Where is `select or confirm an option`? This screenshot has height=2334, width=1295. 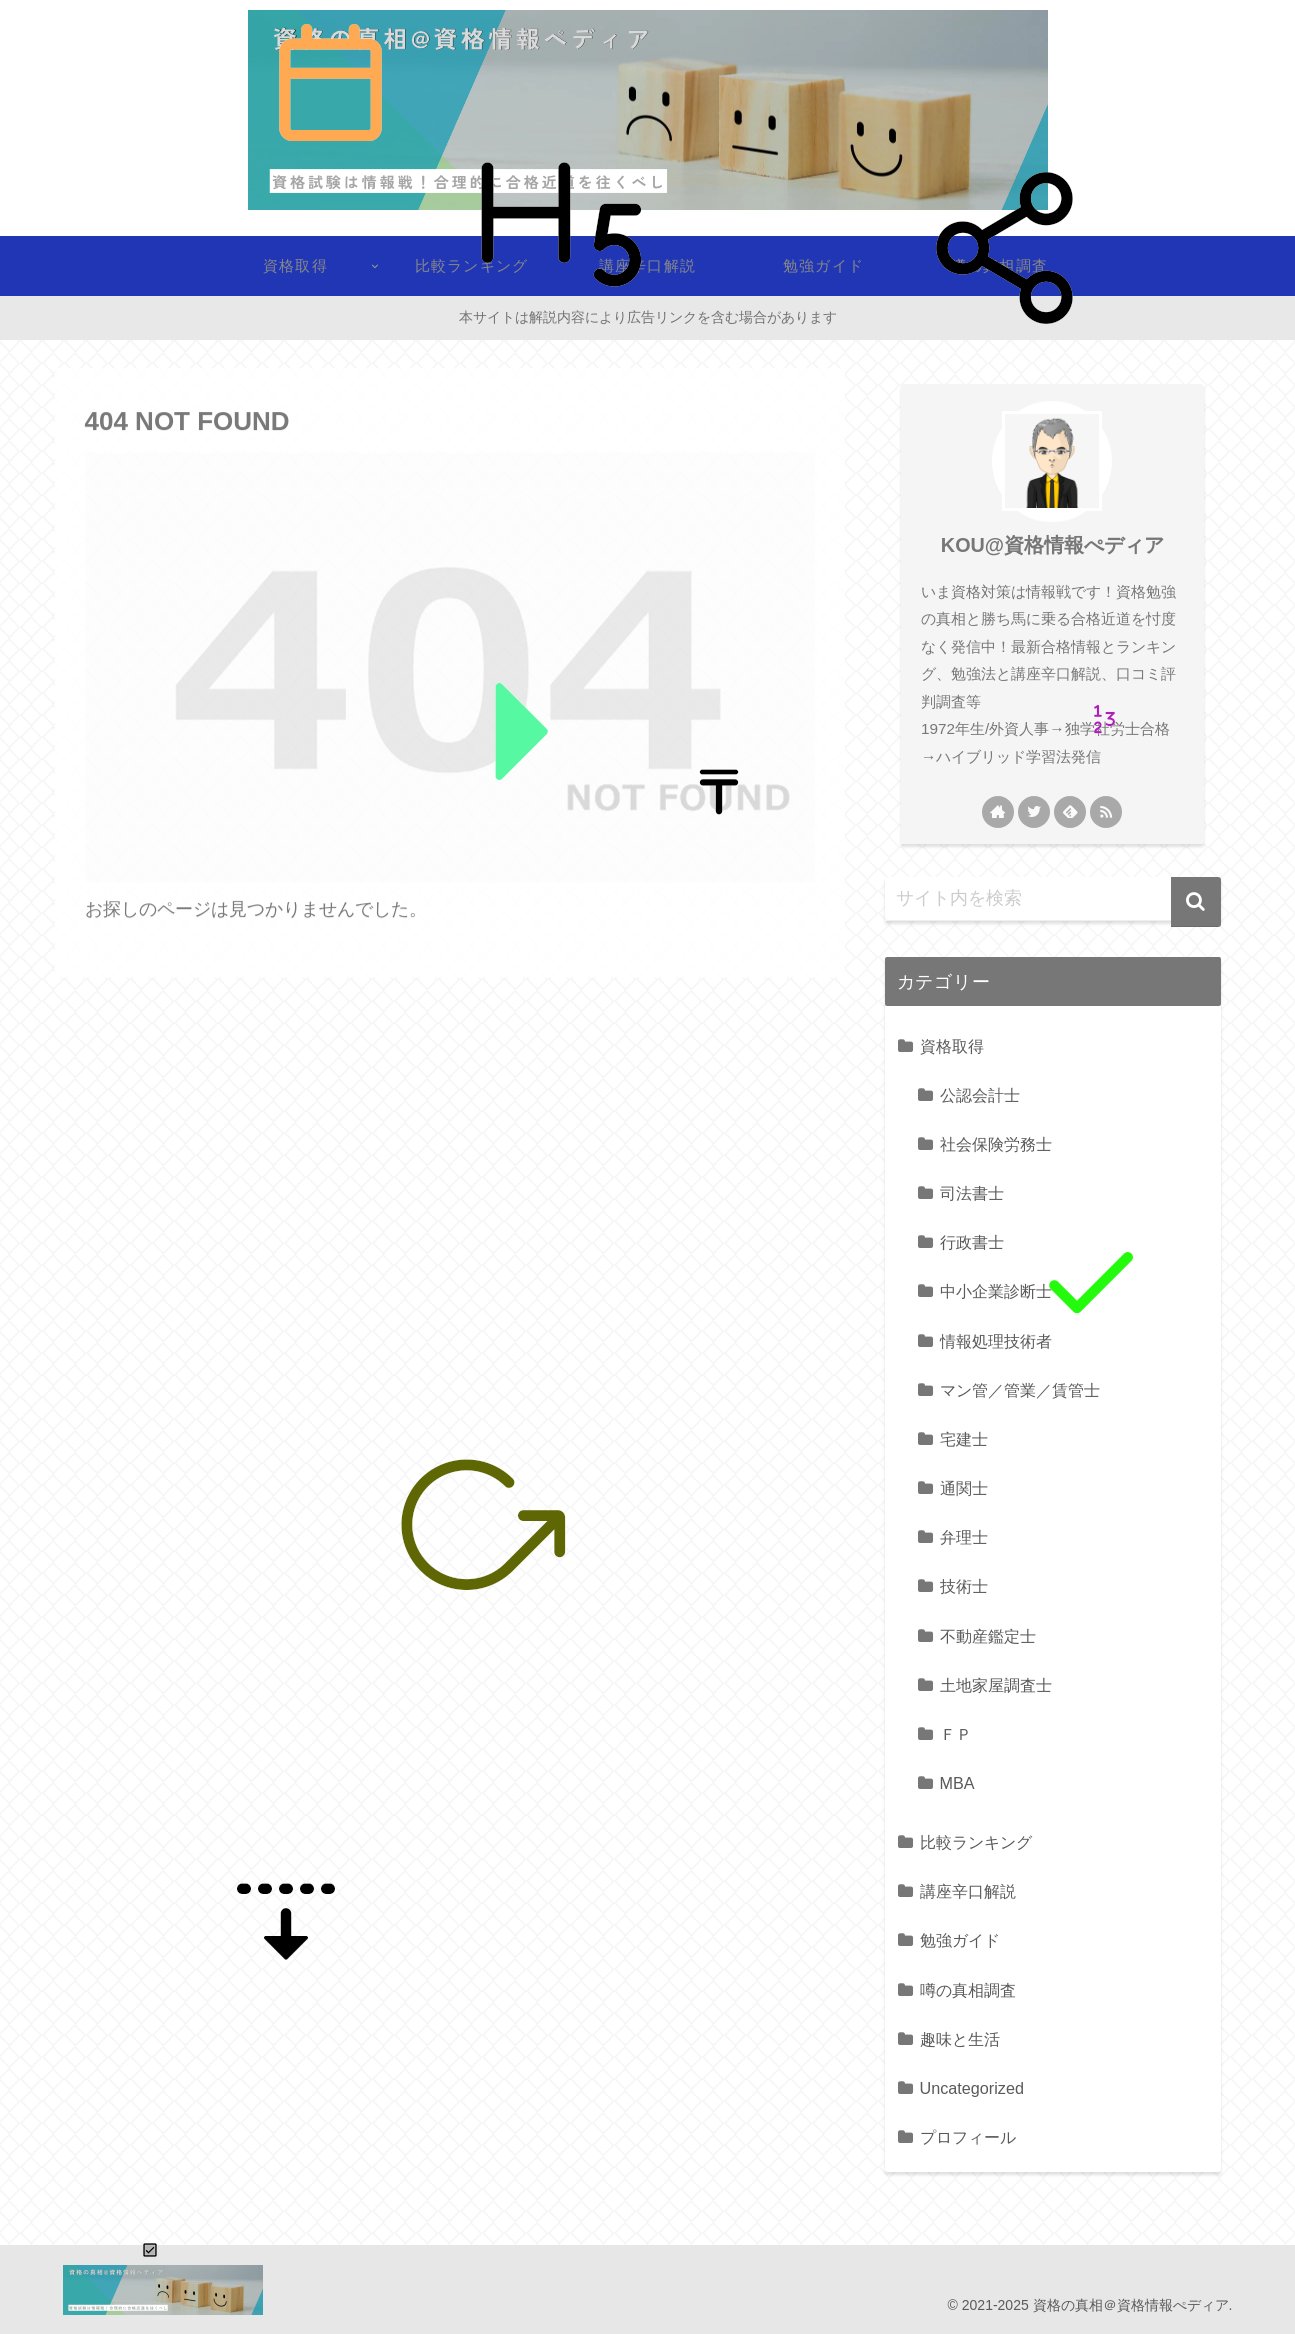 select or confirm an option is located at coordinates (150, 2250).